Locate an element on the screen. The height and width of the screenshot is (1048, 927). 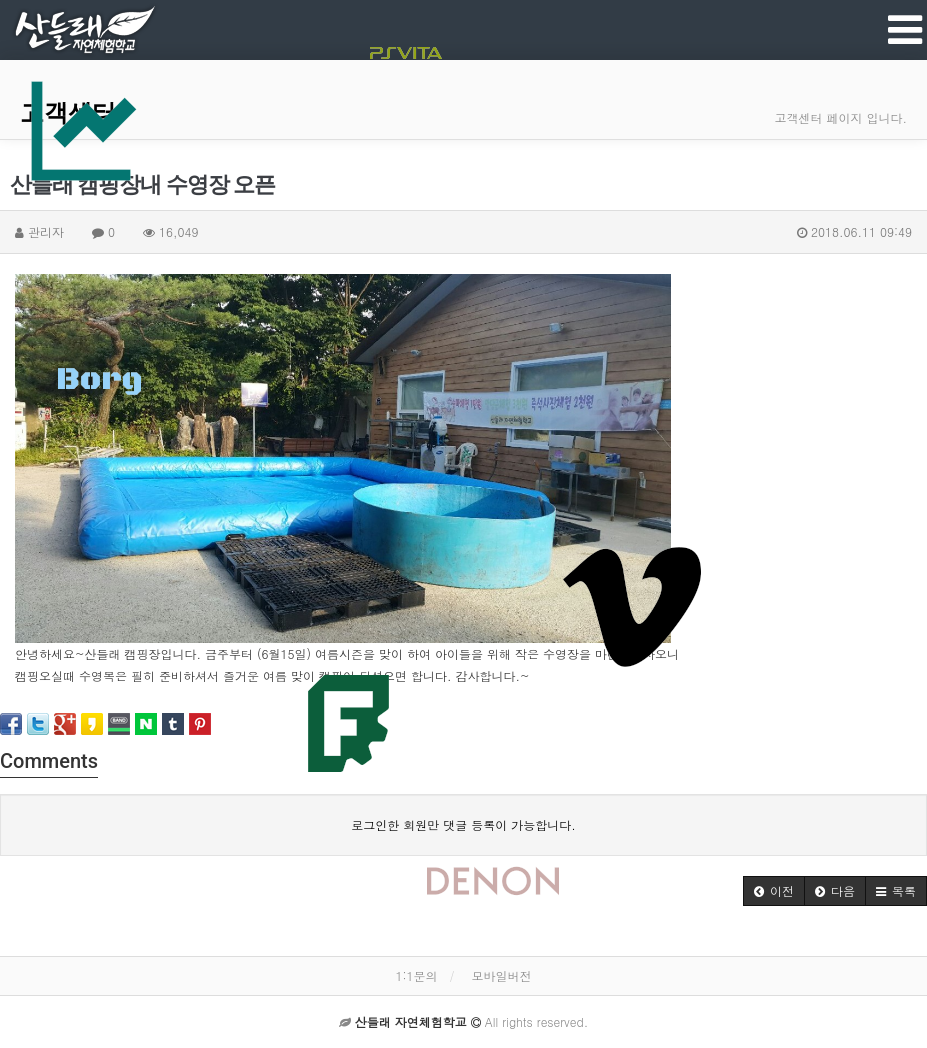
open FreeCAD application is located at coordinates (348, 723).